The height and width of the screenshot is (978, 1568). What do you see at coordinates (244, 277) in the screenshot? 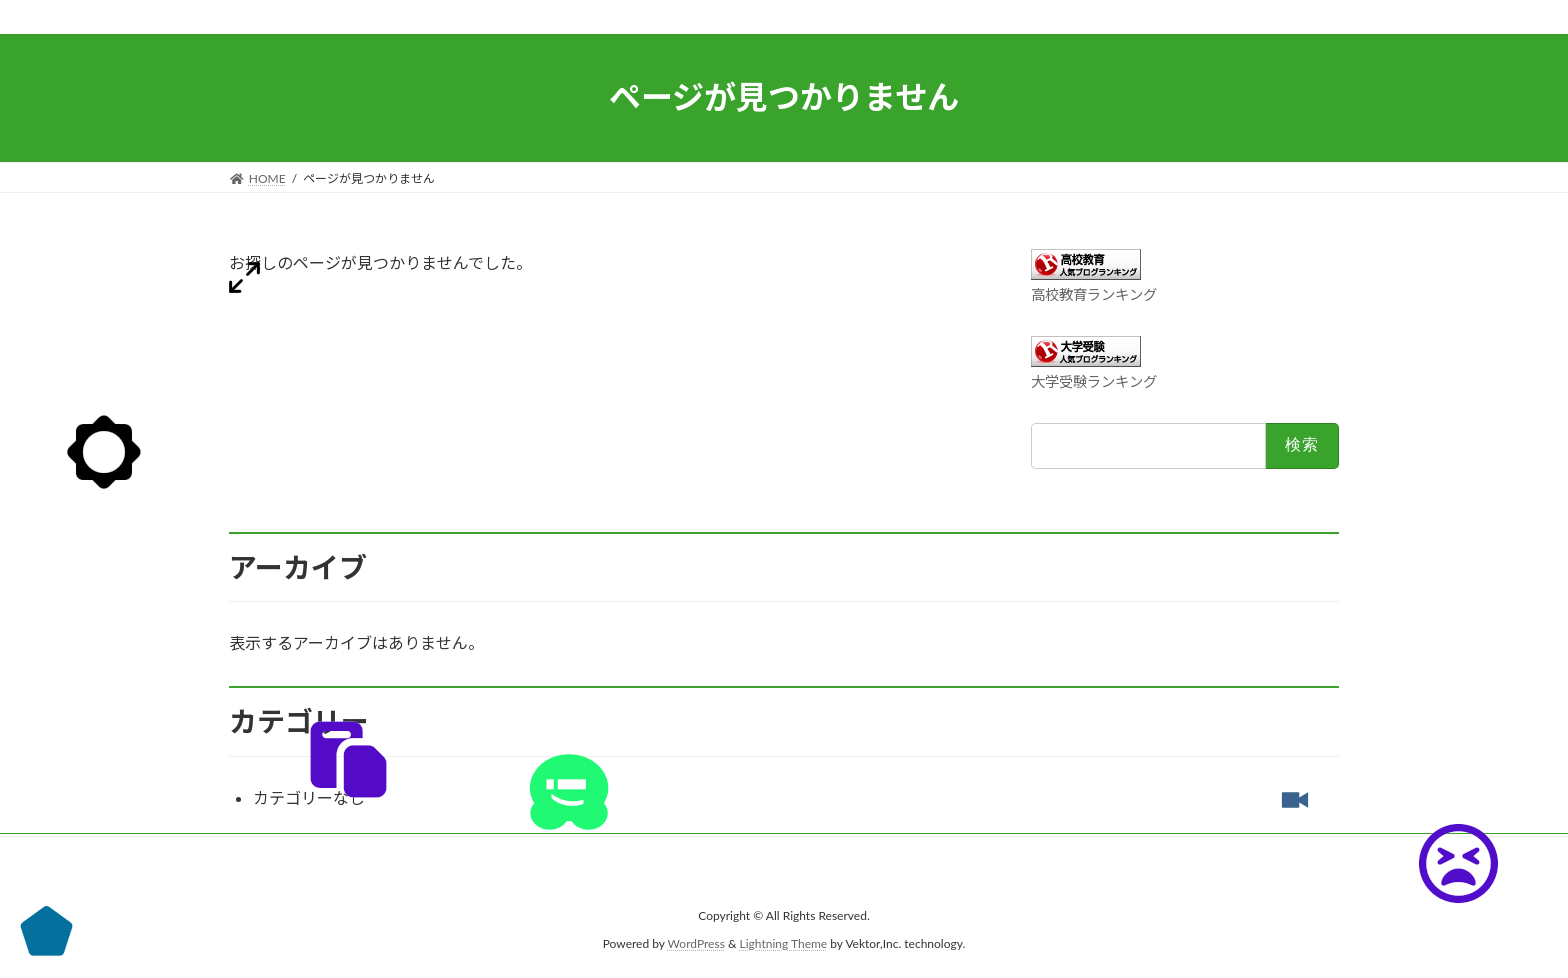
I see `expand to fullscreen mode` at bounding box center [244, 277].